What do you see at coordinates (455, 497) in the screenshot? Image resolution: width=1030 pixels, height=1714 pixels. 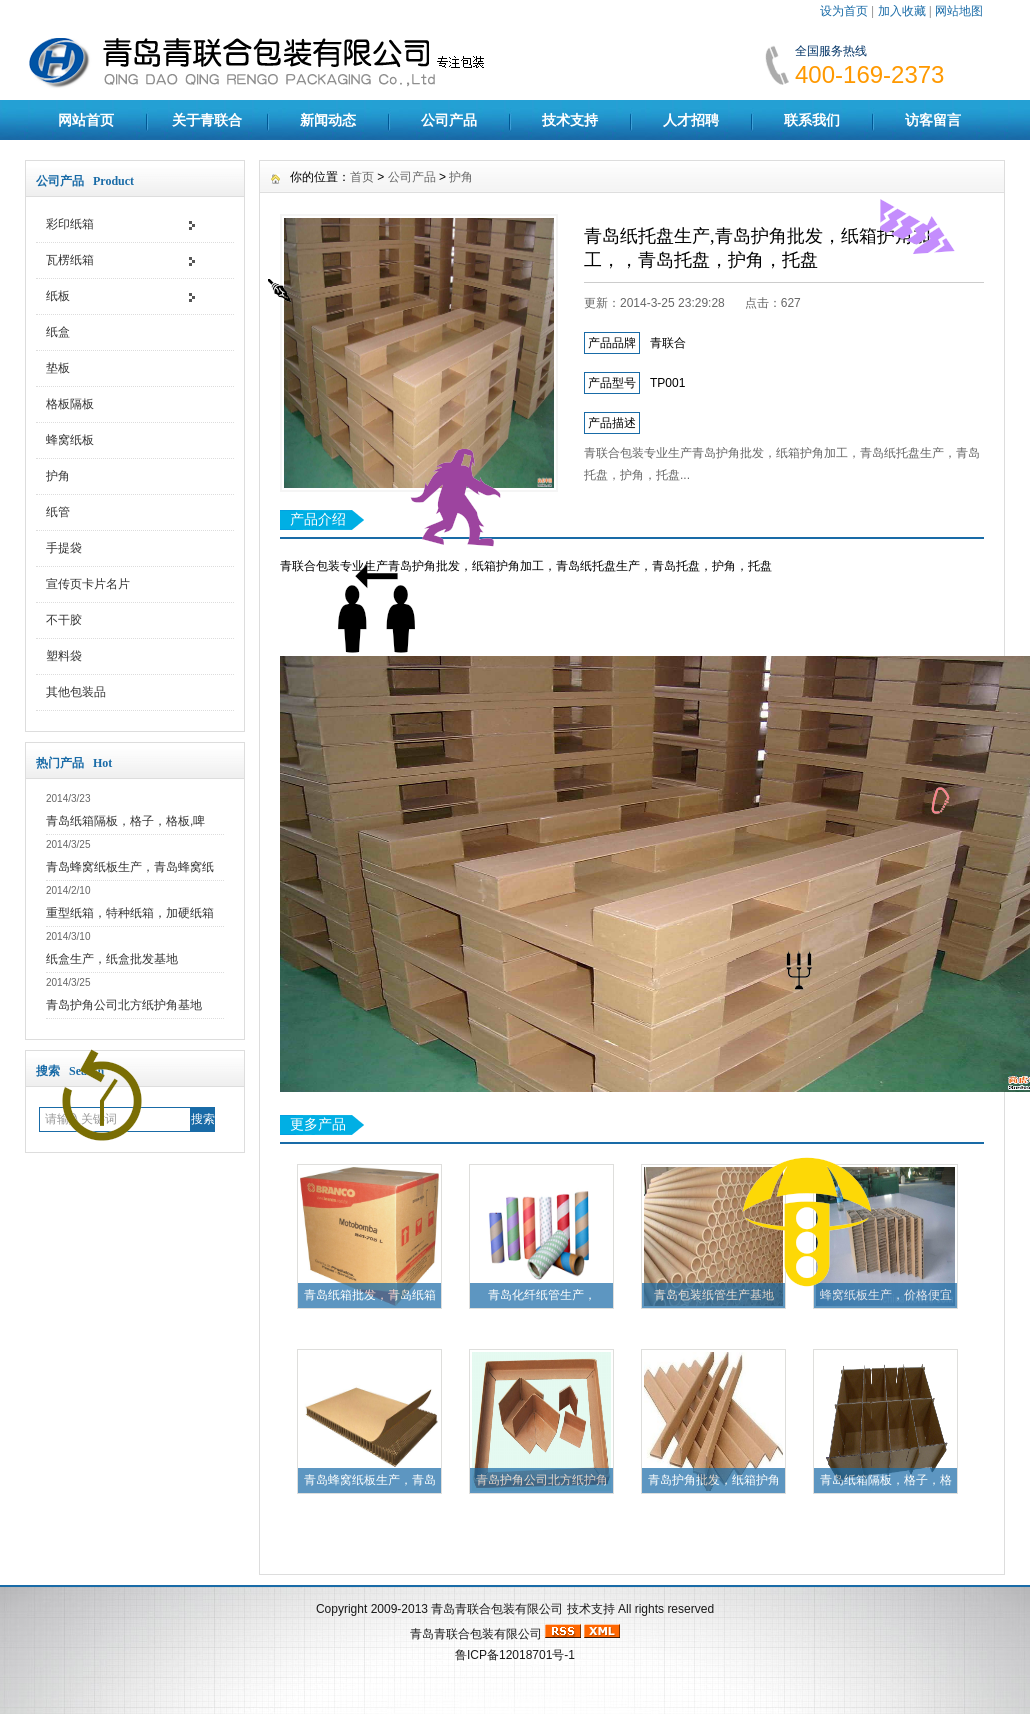 I see `sasquatch or bigfoot character selection` at bounding box center [455, 497].